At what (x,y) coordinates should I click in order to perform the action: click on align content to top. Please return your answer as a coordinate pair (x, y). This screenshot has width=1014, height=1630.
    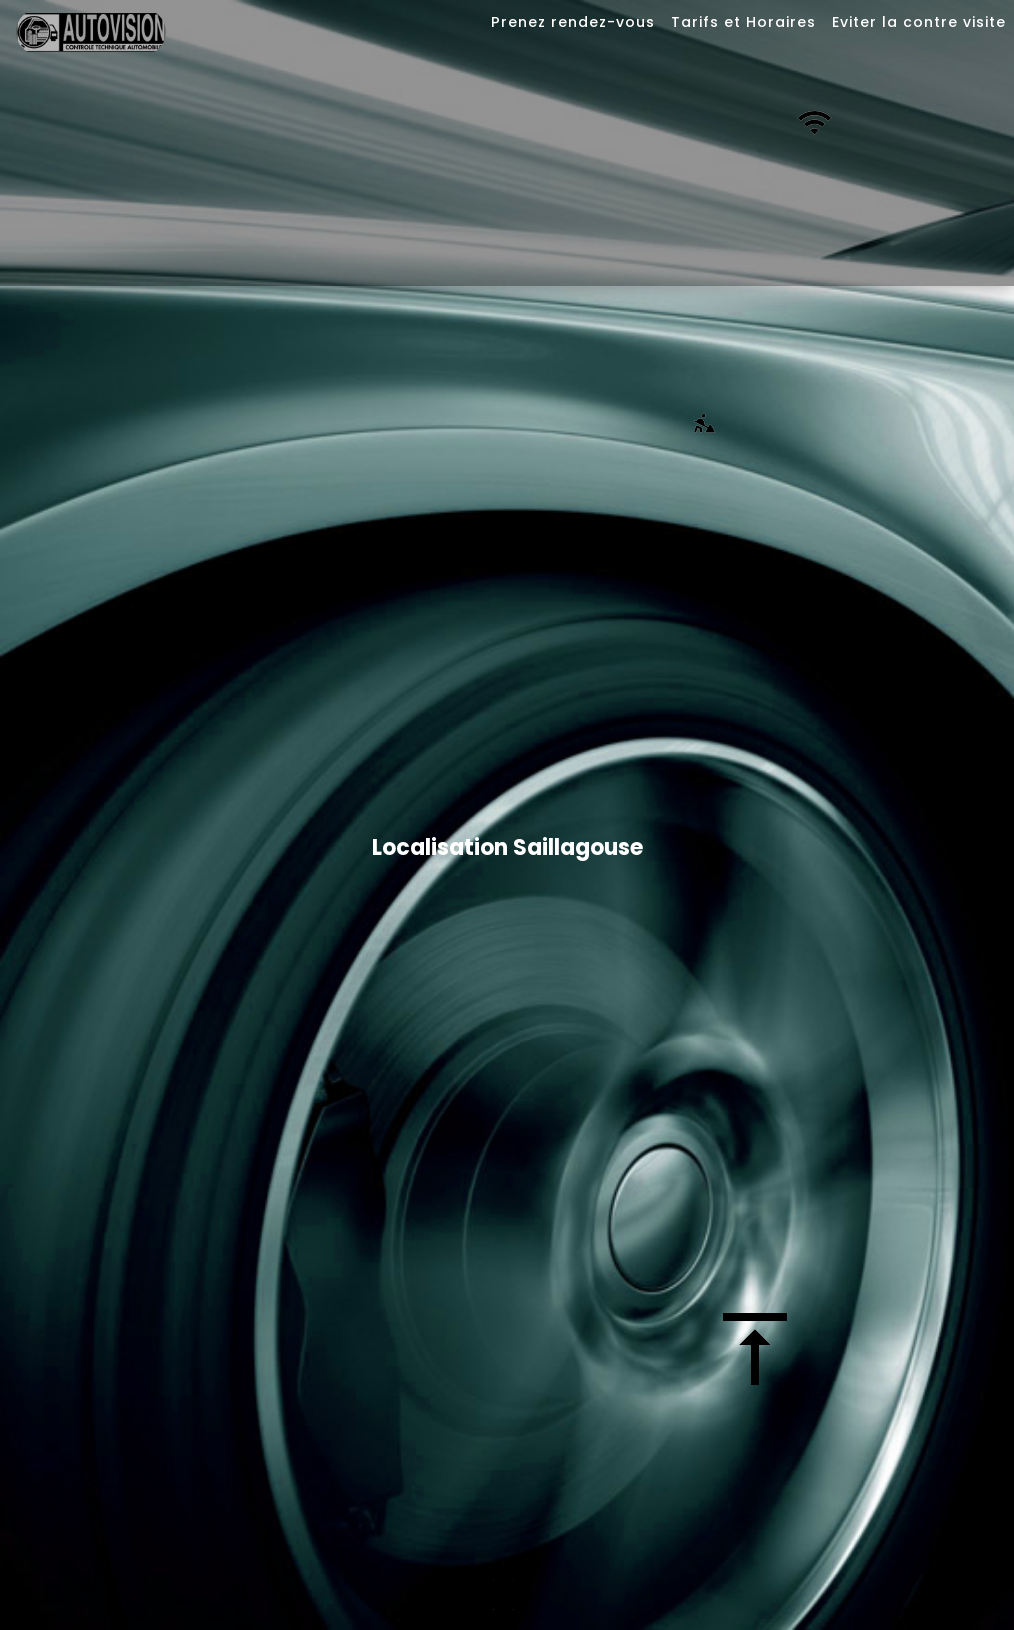
    Looking at the image, I should click on (755, 1349).